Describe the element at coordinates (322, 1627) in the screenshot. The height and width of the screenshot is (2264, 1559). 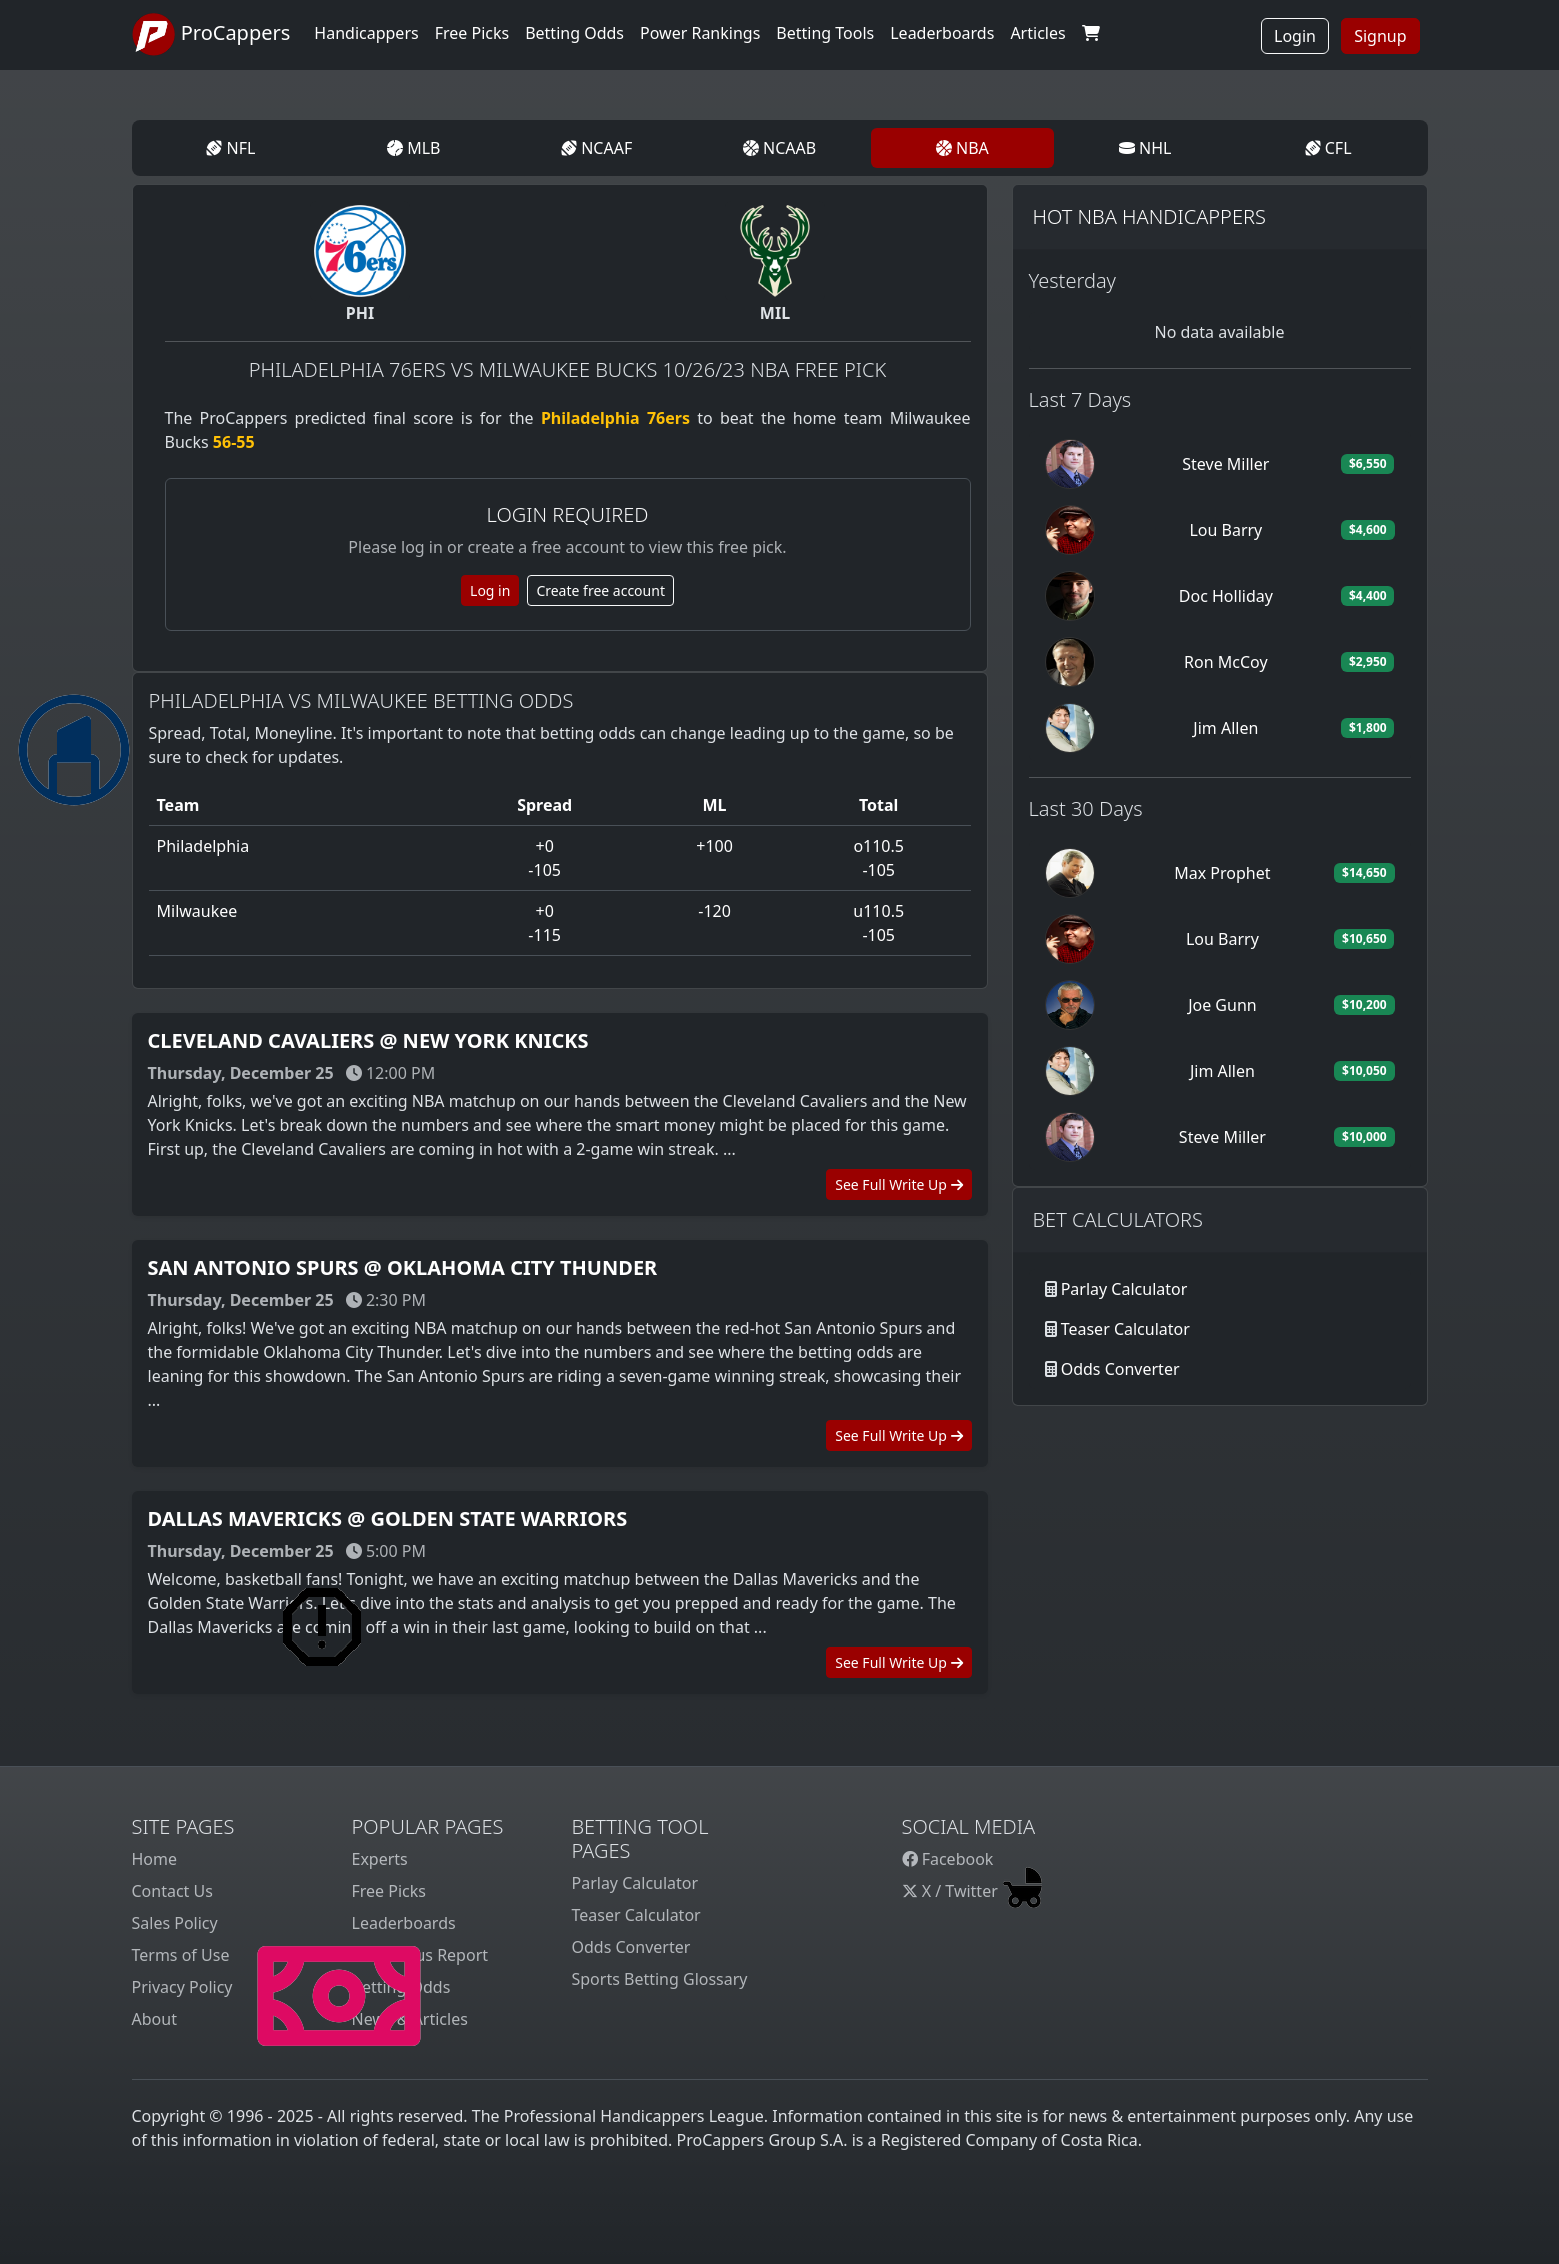
I see `indicates an email error or delivery failure` at that location.